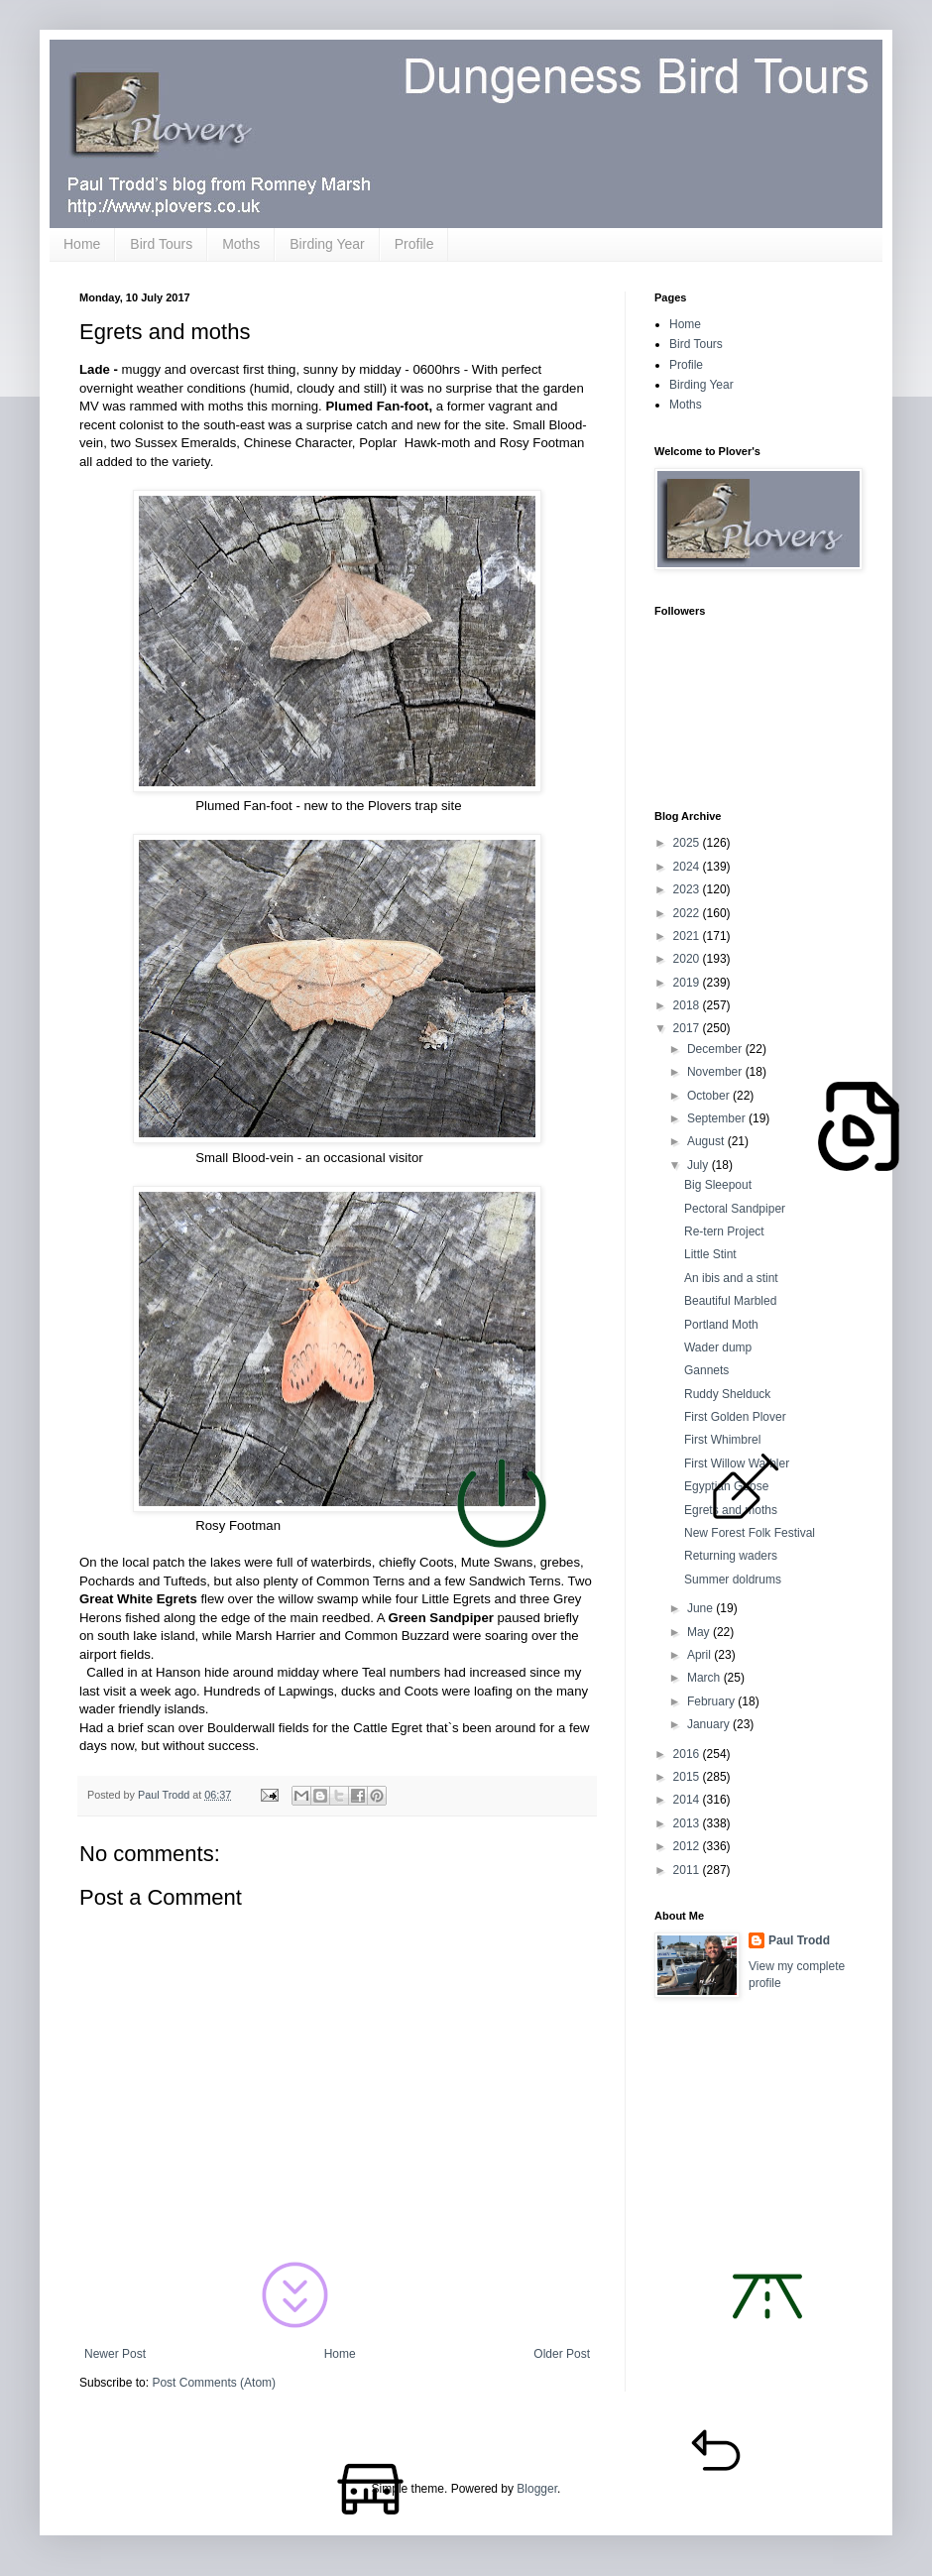  I want to click on access gardening or landscaping tools, so click(745, 1487).